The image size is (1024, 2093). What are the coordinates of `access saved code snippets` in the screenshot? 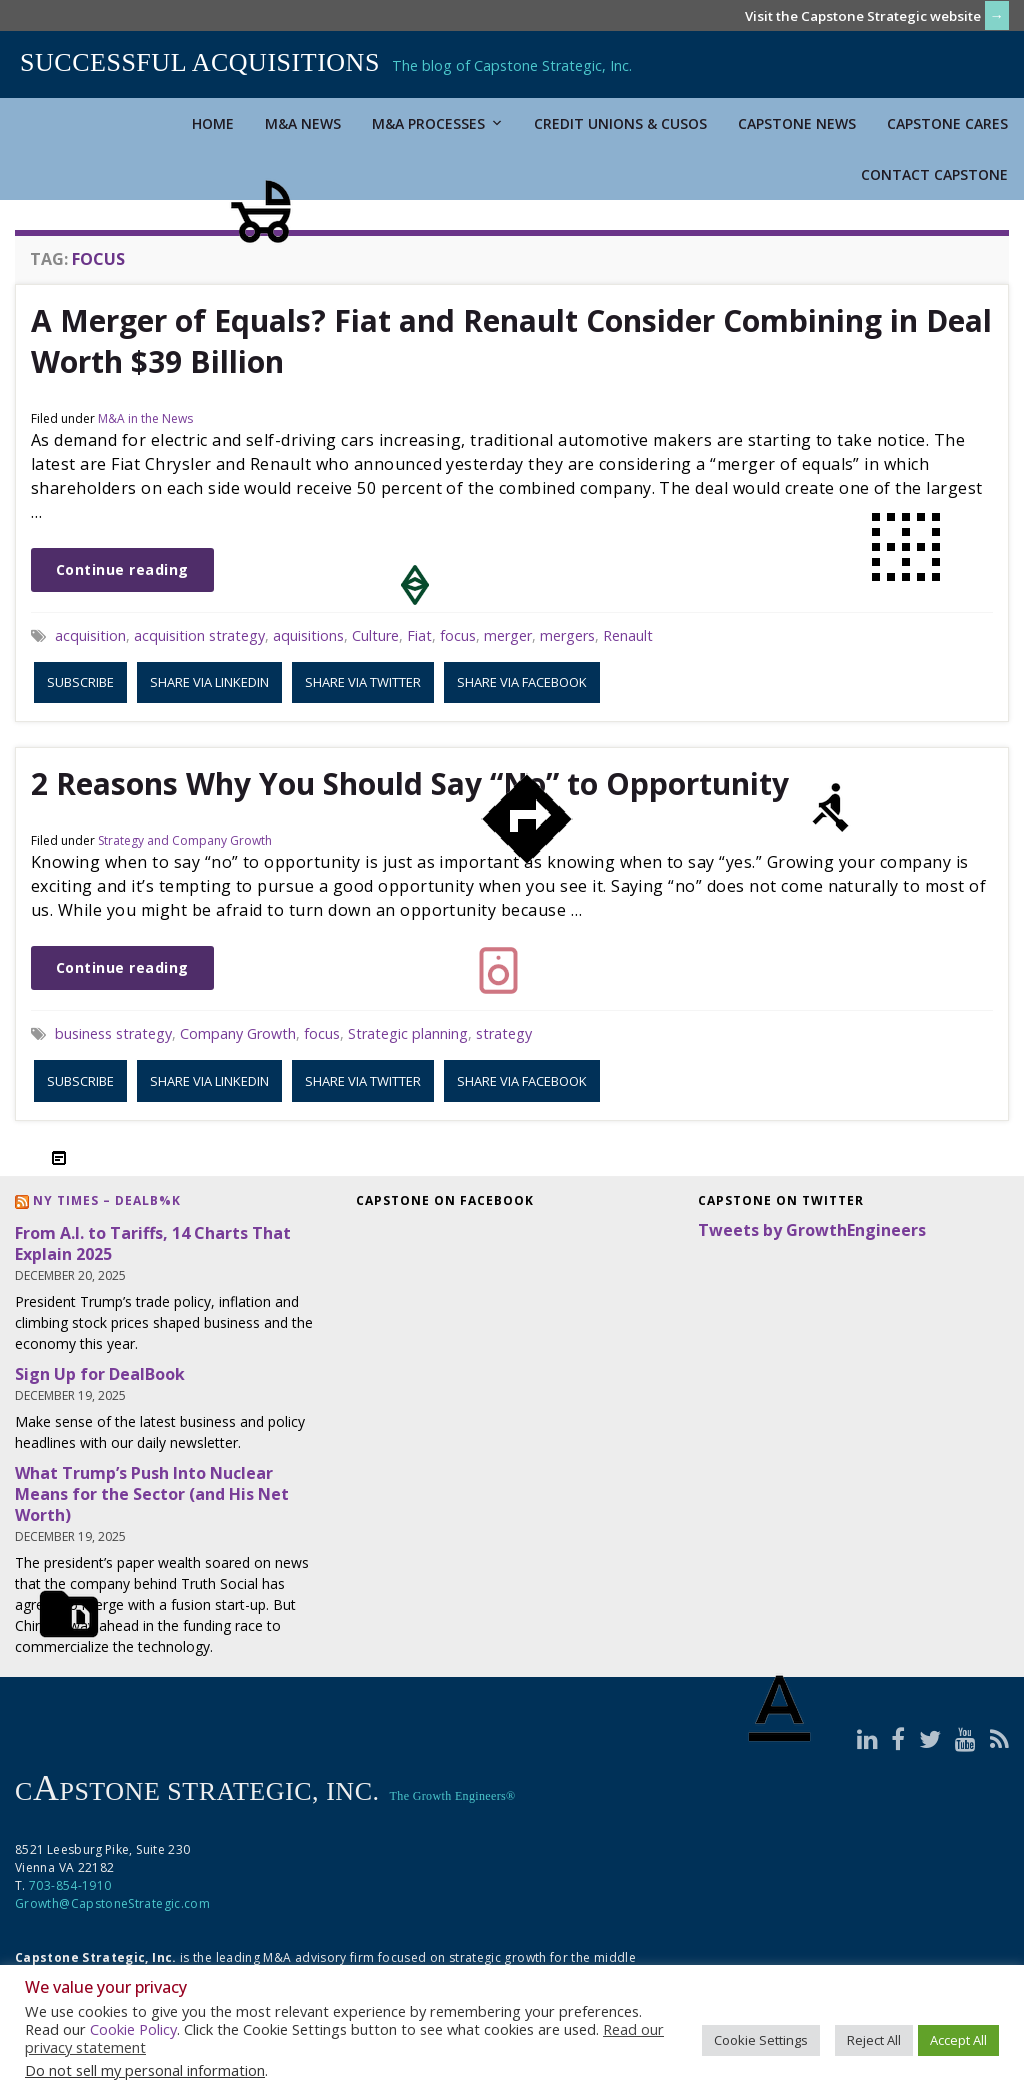 It's located at (69, 1614).